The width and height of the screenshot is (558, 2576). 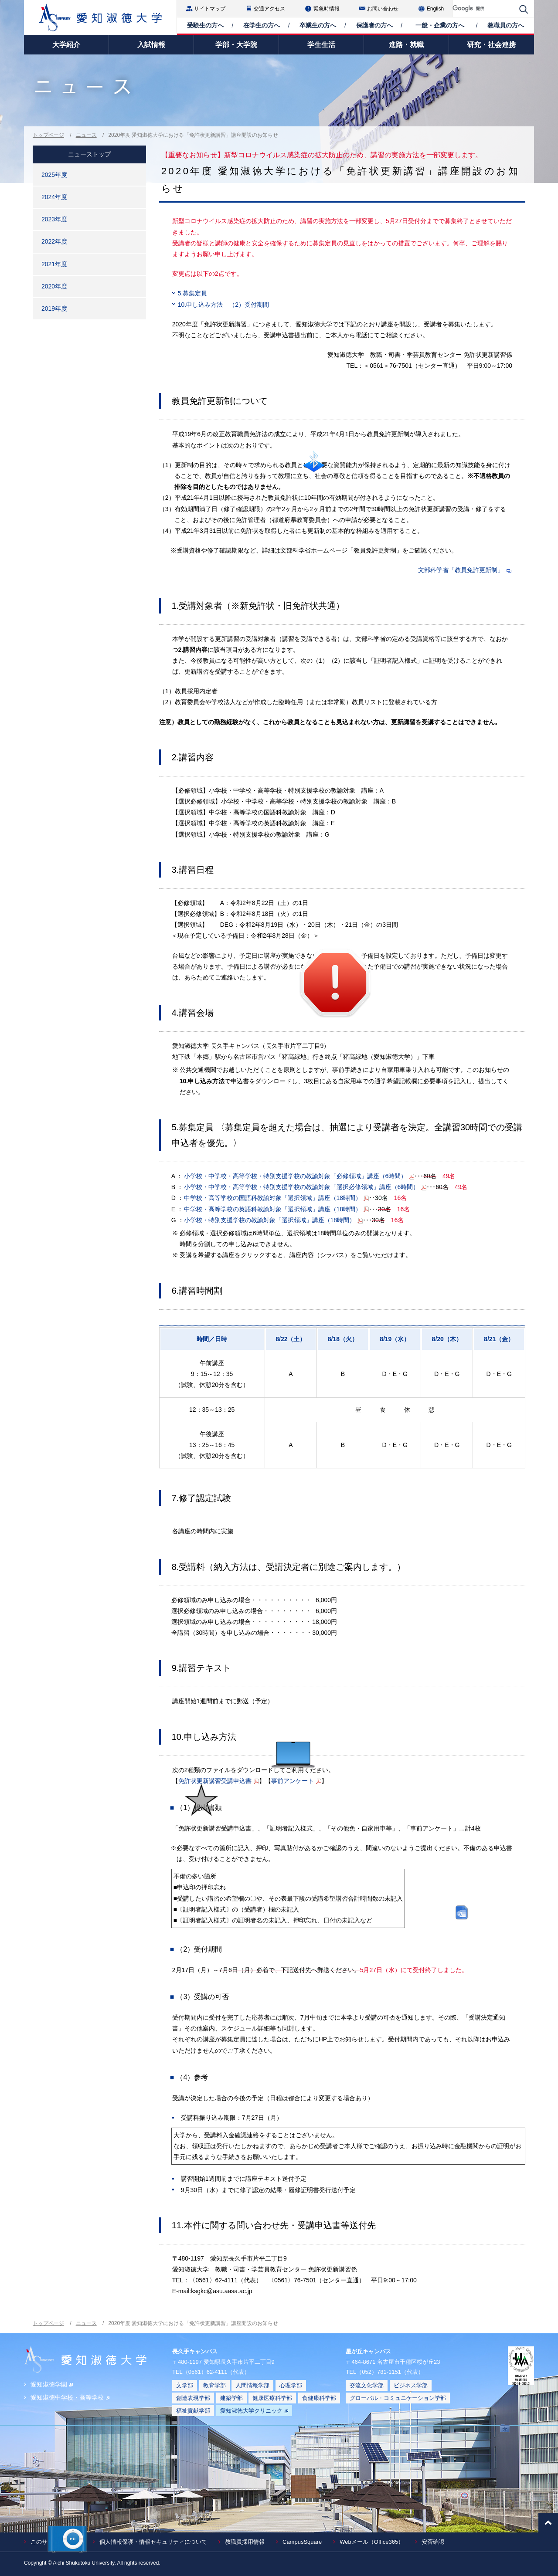 I want to click on view VIP contacts in mail, so click(x=201, y=1800).